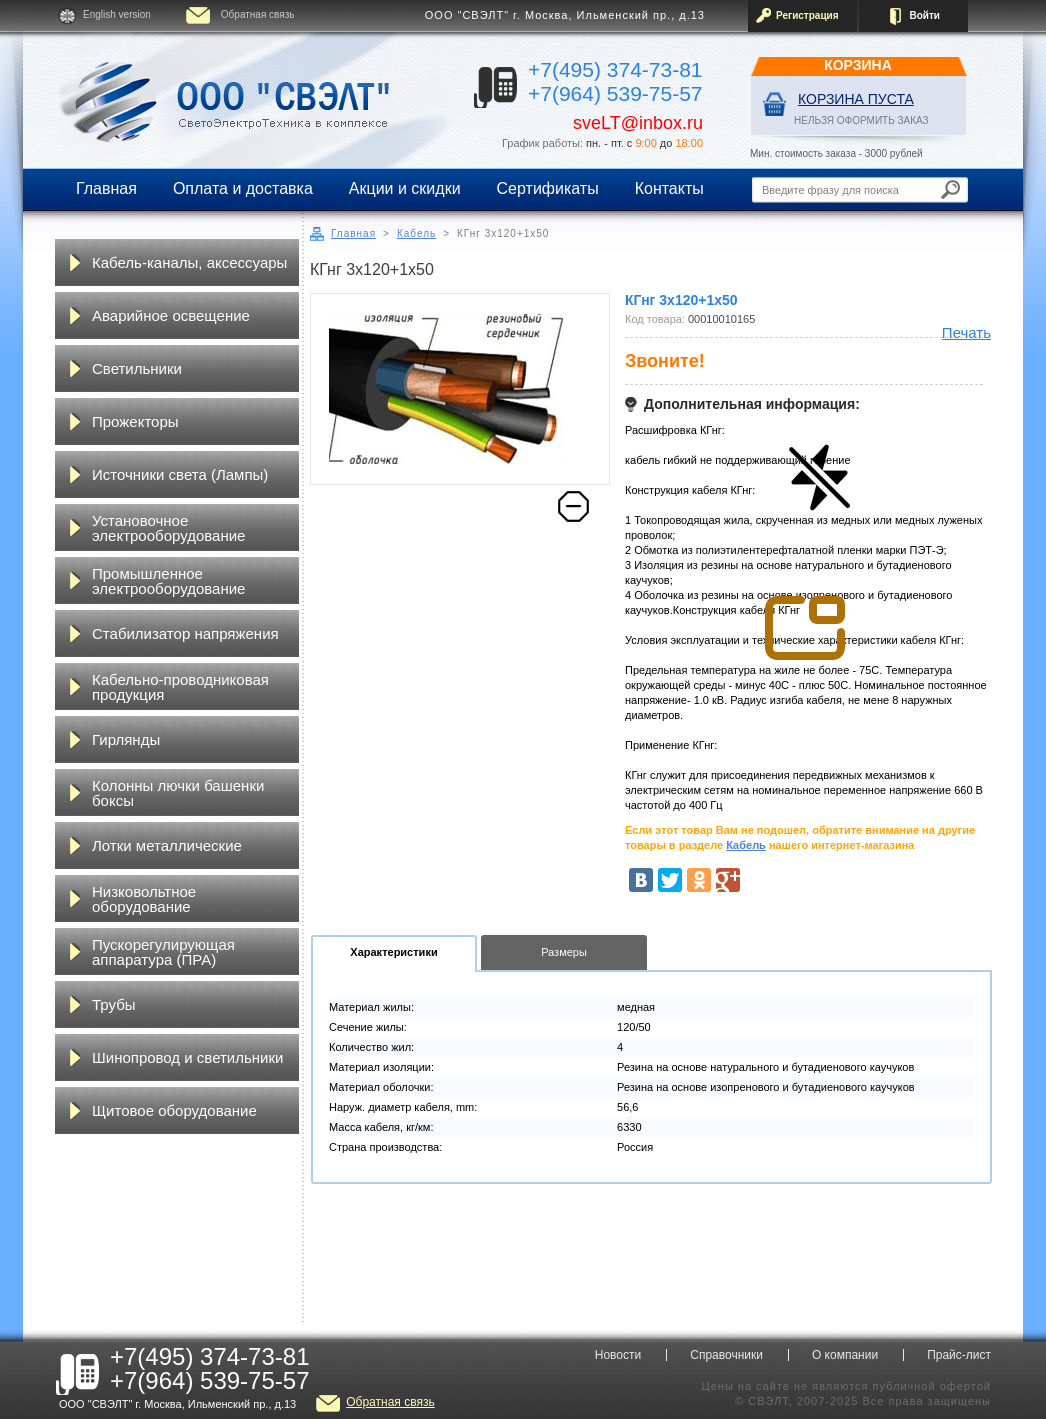  What do you see at coordinates (805, 628) in the screenshot?
I see `enable picture-in-picture mode at top of screen` at bounding box center [805, 628].